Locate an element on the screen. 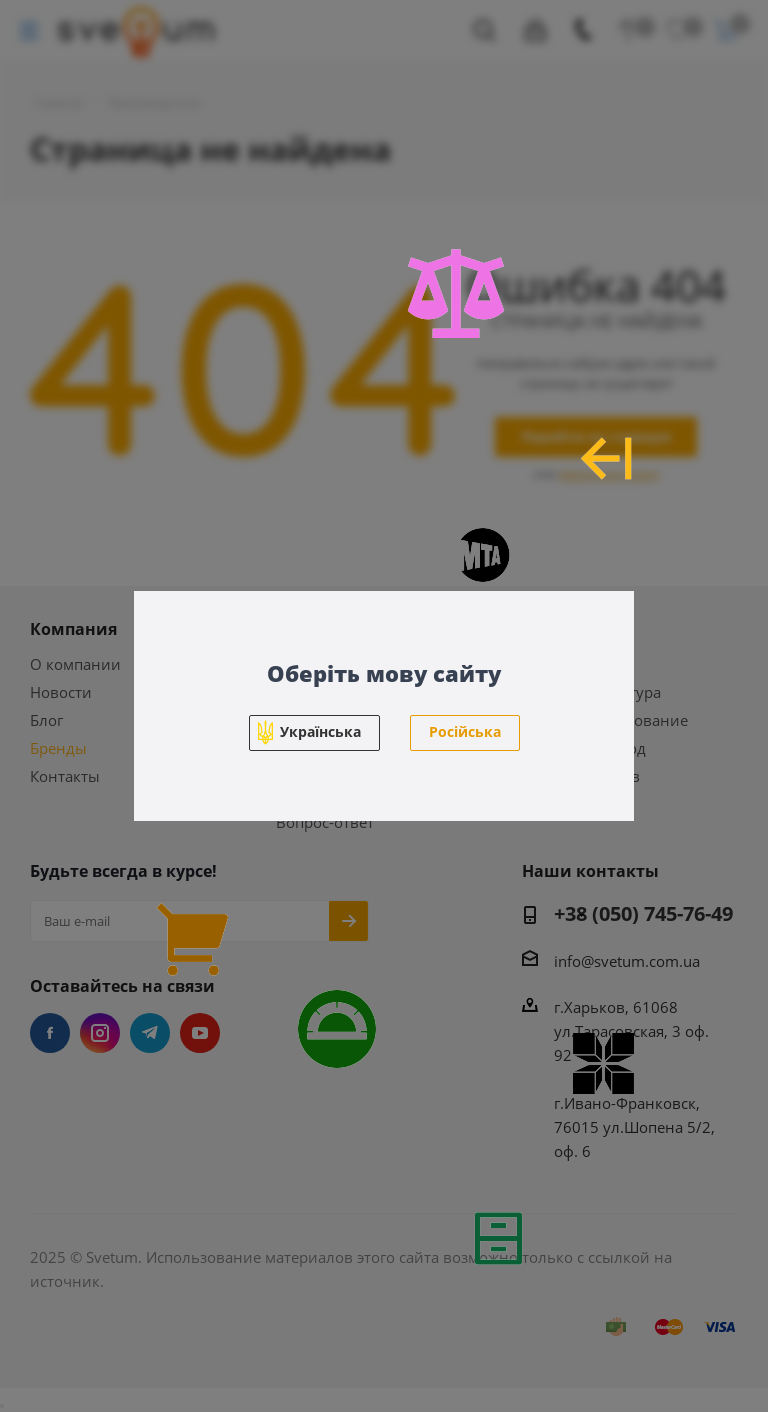 The height and width of the screenshot is (1412, 768). expand panel to the left is located at coordinates (607, 458).